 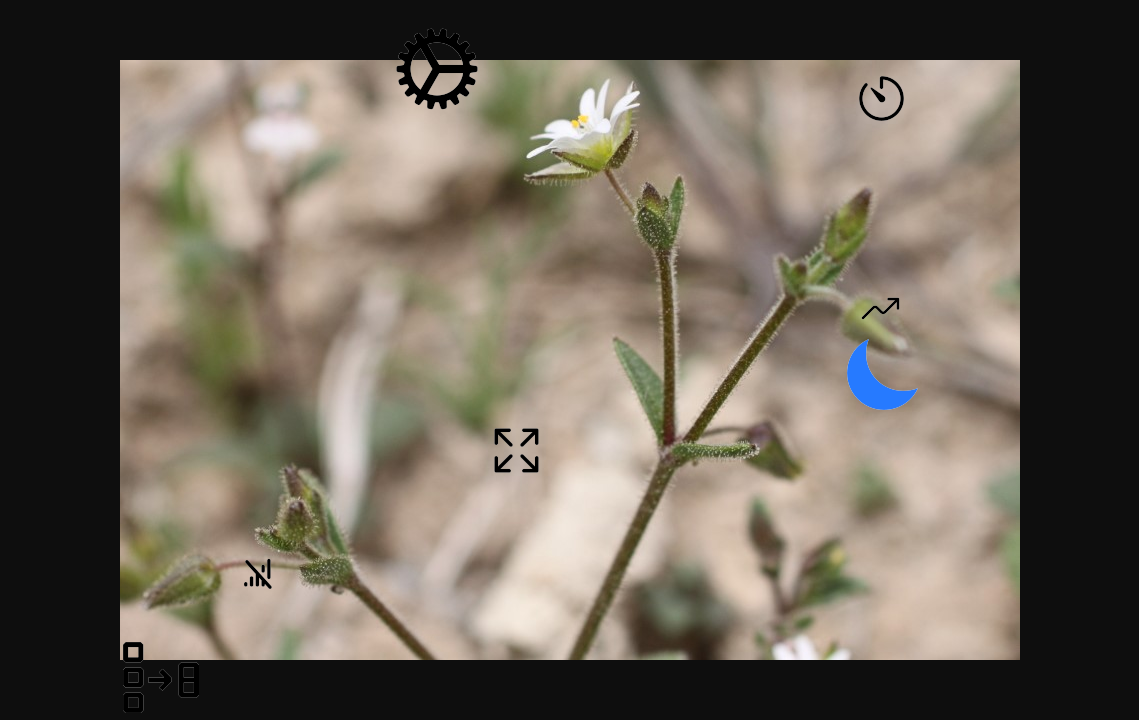 What do you see at coordinates (437, 69) in the screenshot?
I see `access settings` at bounding box center [437, 69].